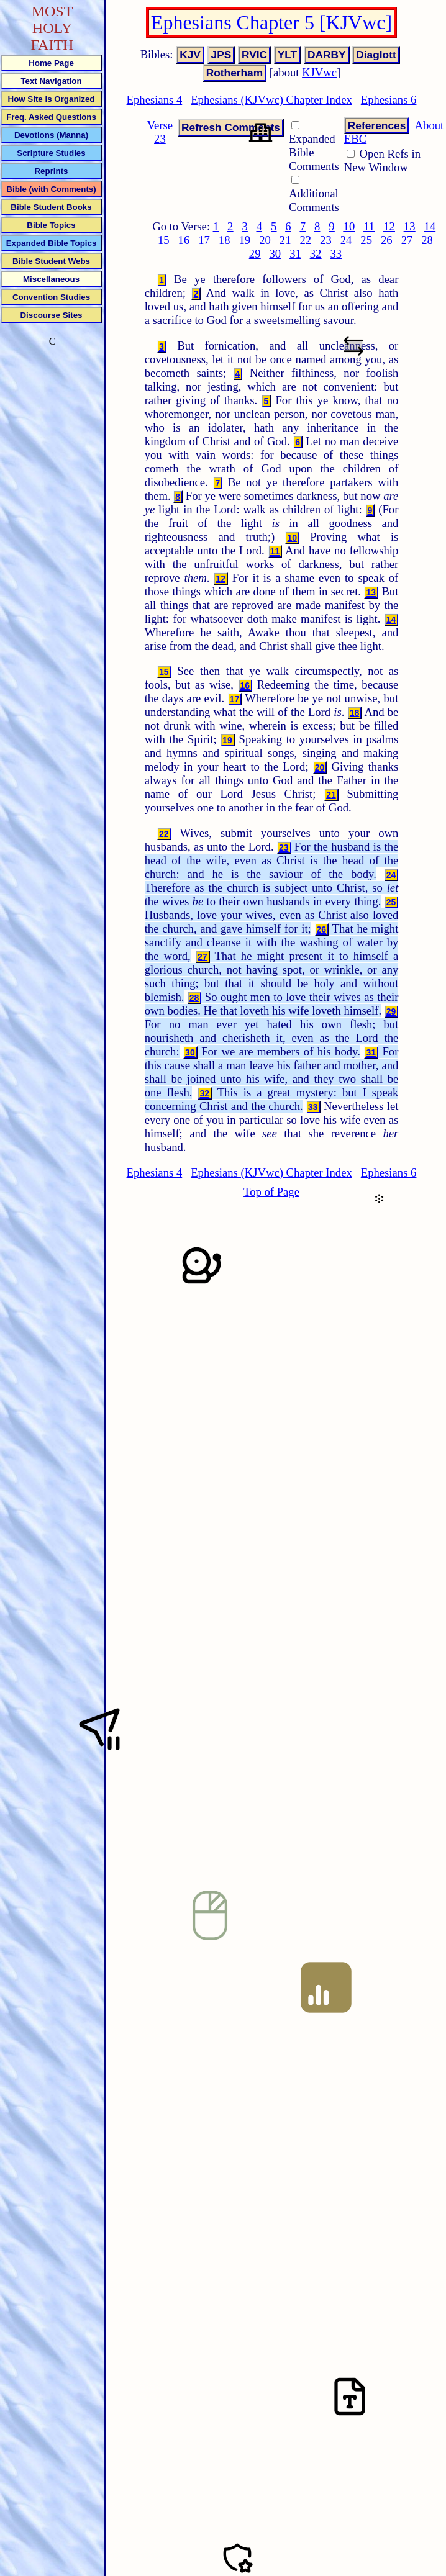  What do you see at coordinates (99, 1728) in the screenshot?
I see `pause location sharing` at bounding box center [99, 1728].